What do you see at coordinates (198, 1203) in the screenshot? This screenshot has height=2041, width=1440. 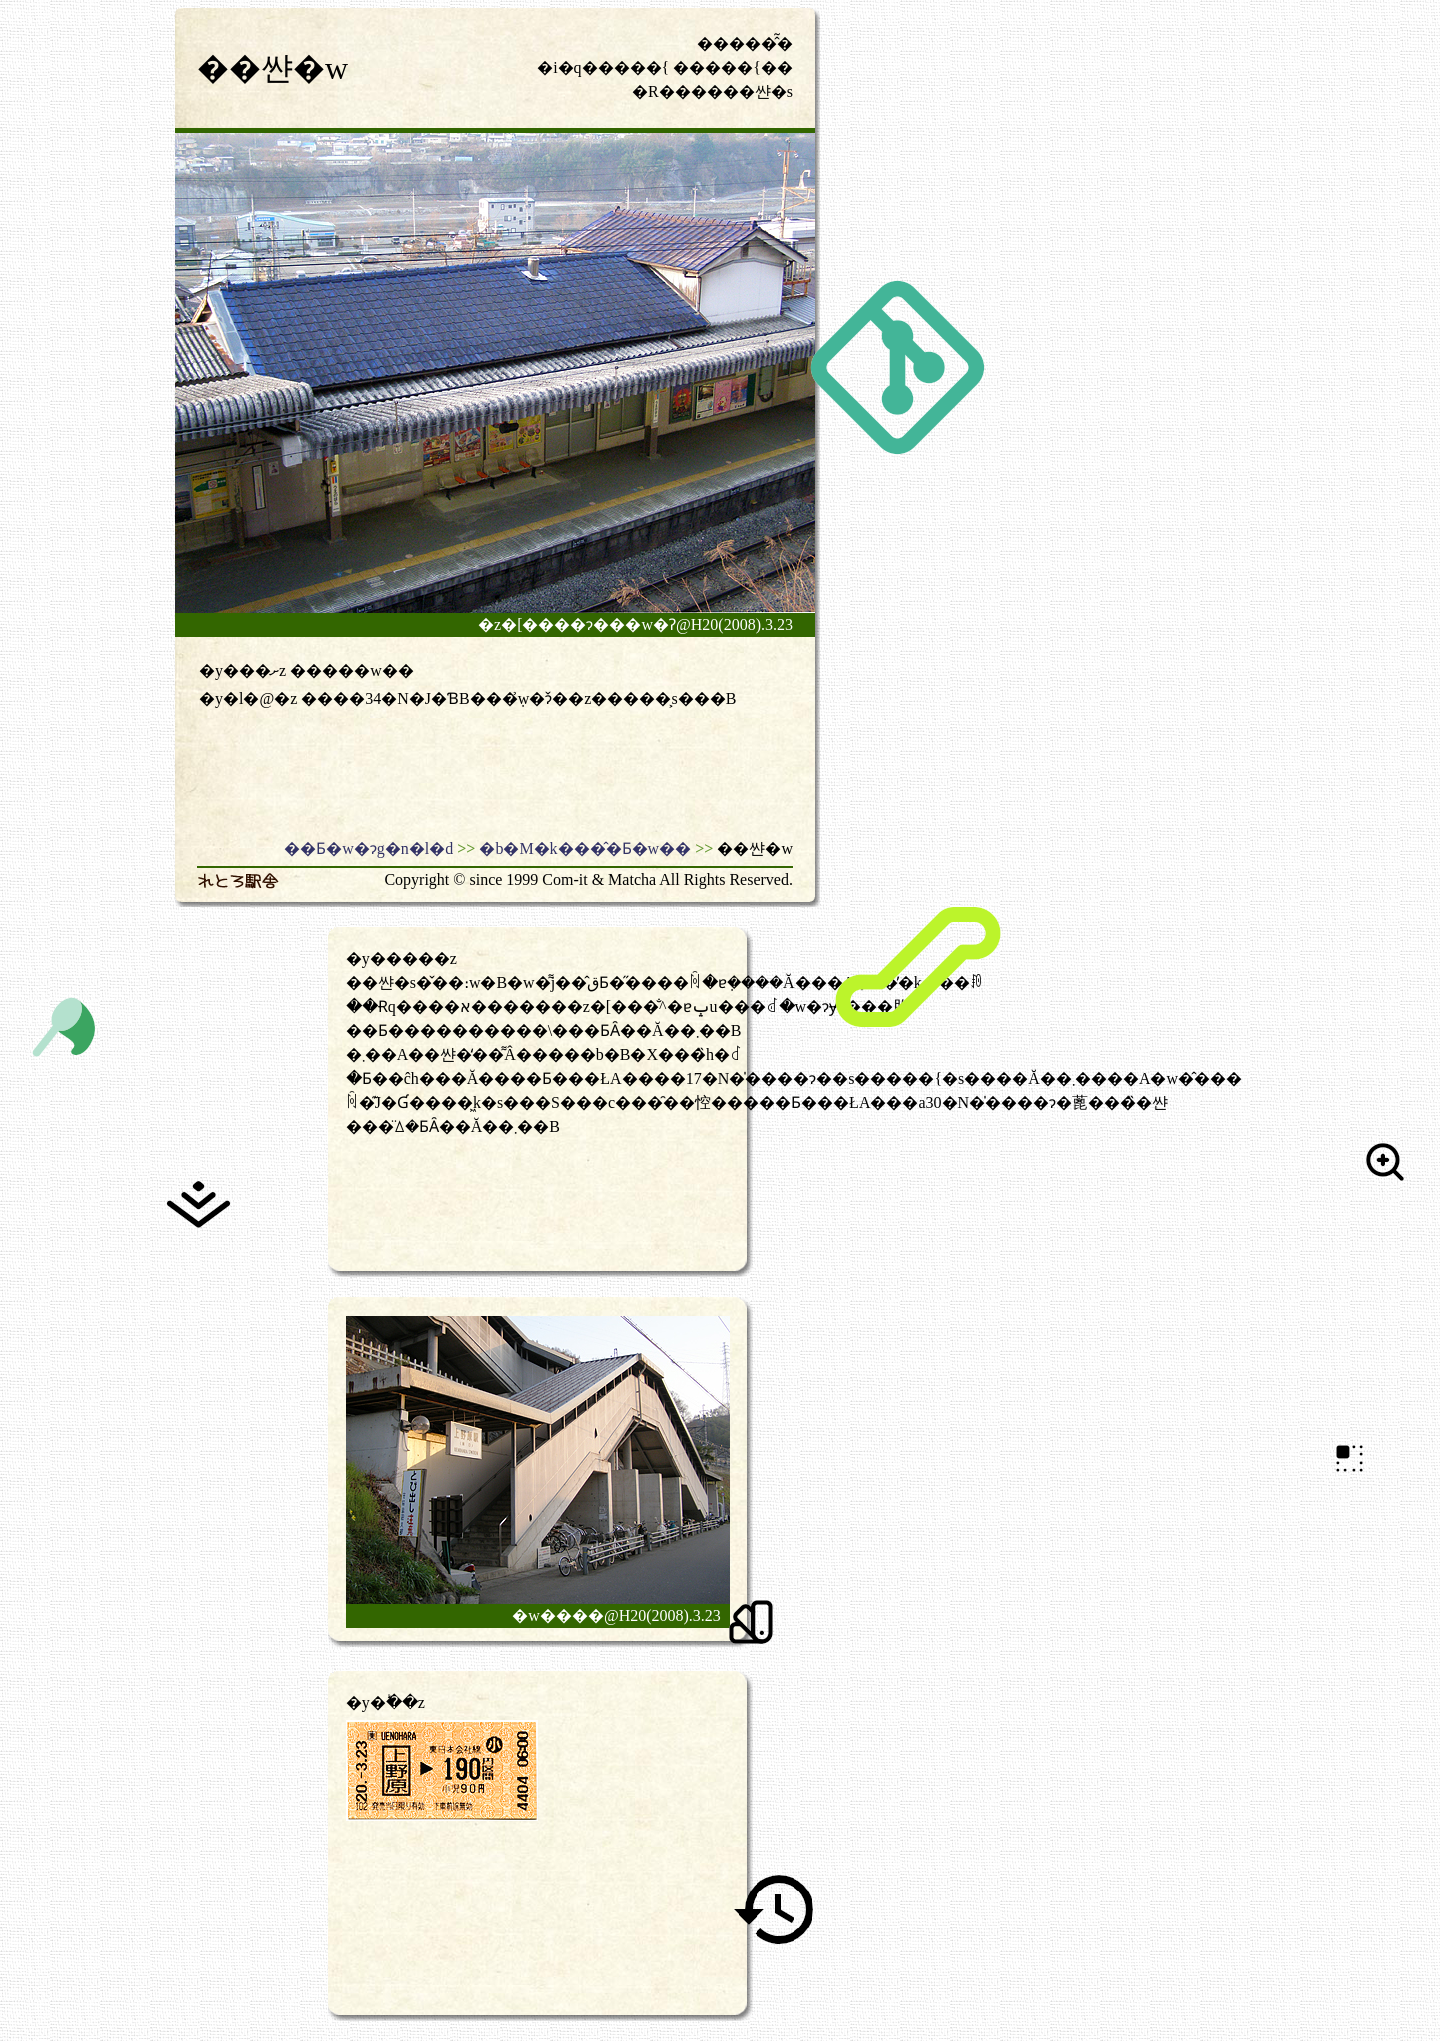 I see `juejin developer community logo` at bounding box center [198, 1203].